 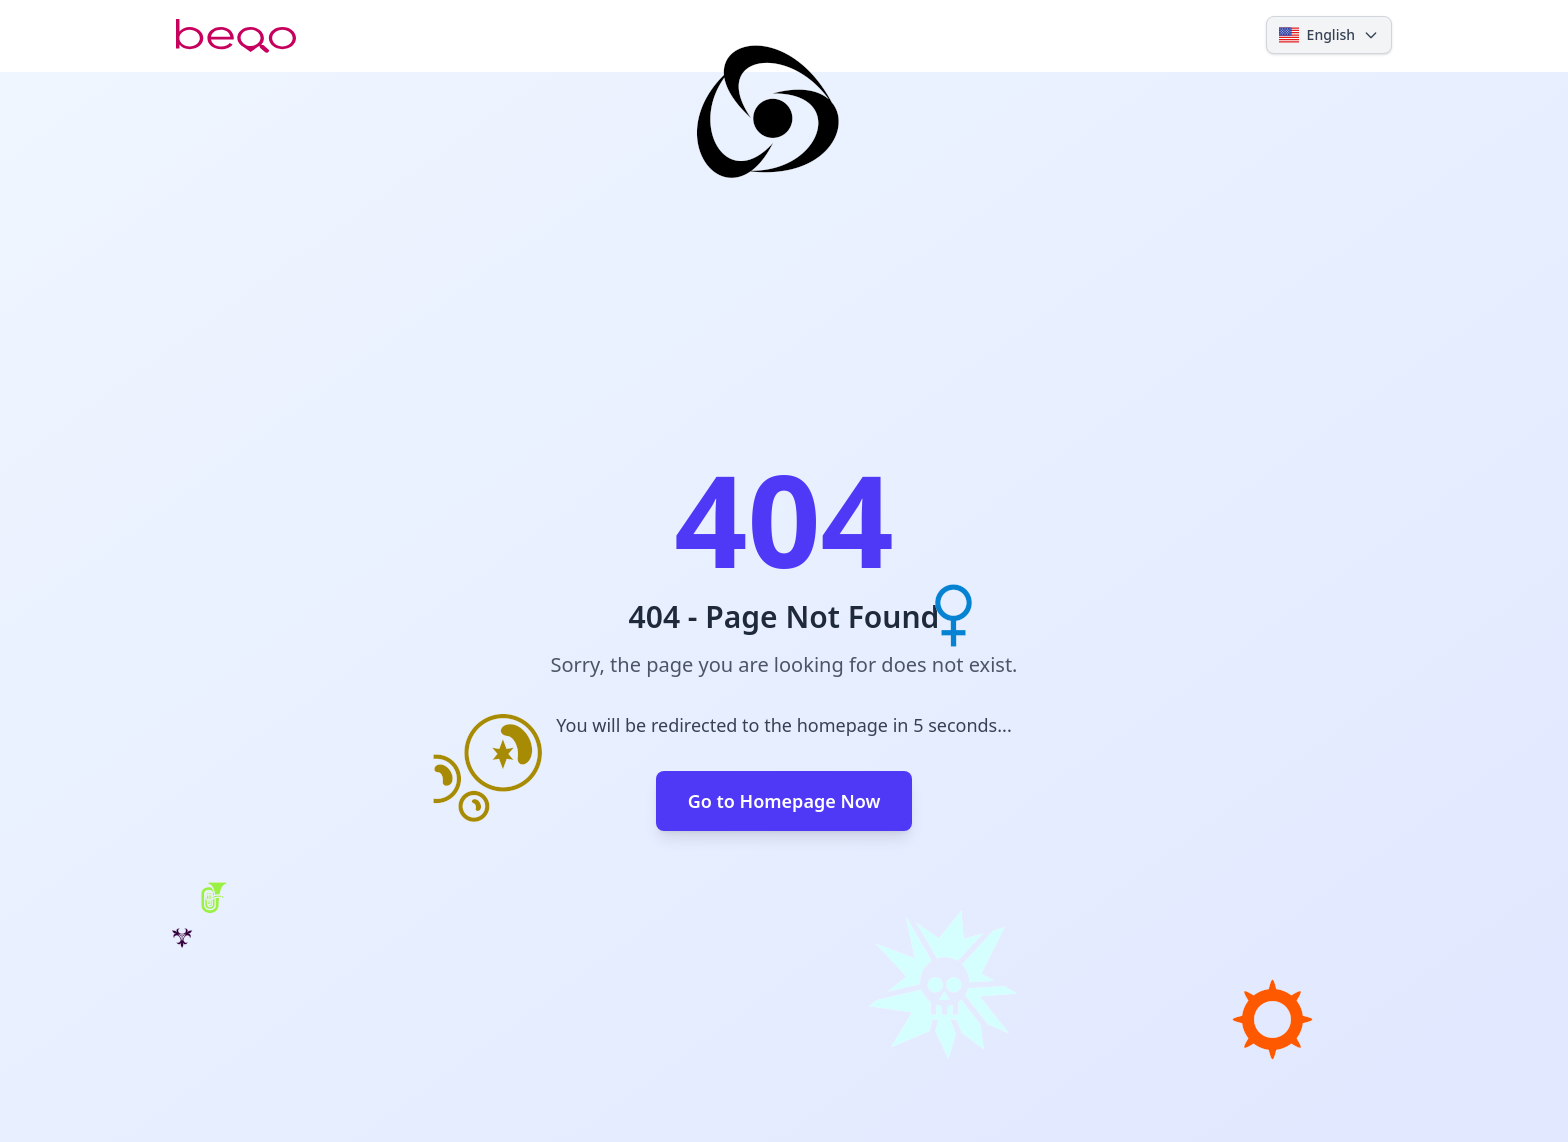 What do you see at coordinates (212, 897) in the screenshot?
I see `select tuba as your instrument` at bounding box center [212, 897].